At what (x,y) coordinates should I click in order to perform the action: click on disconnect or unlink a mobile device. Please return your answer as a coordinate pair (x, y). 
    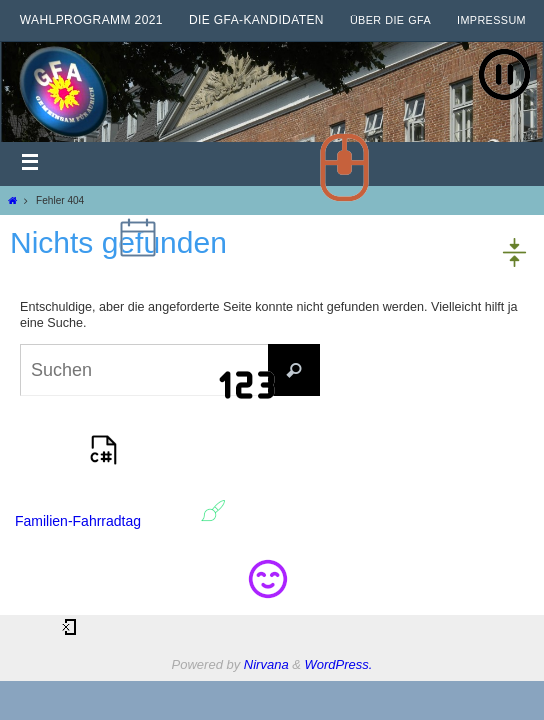
    Looking at the image, I should click on (69, 627).